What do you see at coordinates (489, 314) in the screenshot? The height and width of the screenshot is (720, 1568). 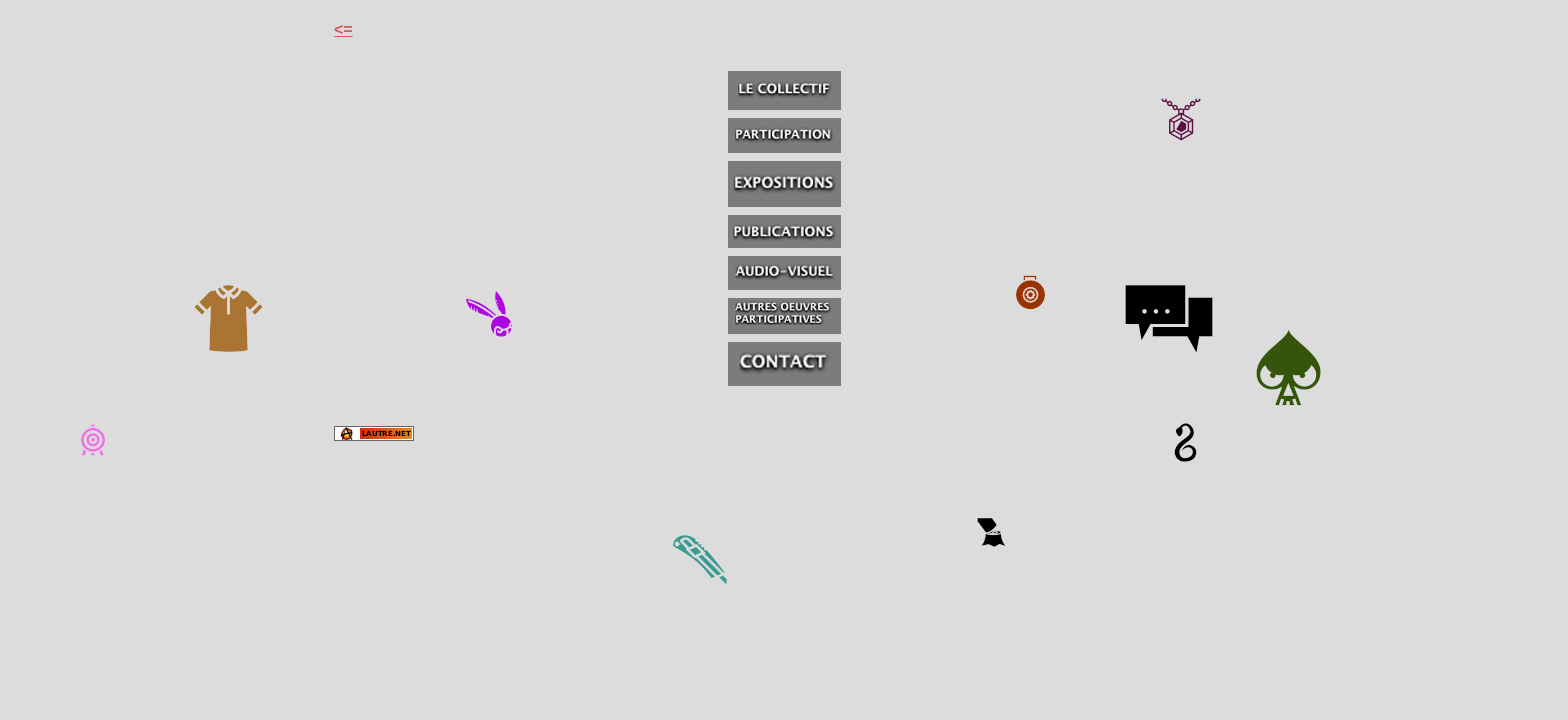 I see `golden snitch icon from Harry Potter quidditch` at bounding box center [489, 314].